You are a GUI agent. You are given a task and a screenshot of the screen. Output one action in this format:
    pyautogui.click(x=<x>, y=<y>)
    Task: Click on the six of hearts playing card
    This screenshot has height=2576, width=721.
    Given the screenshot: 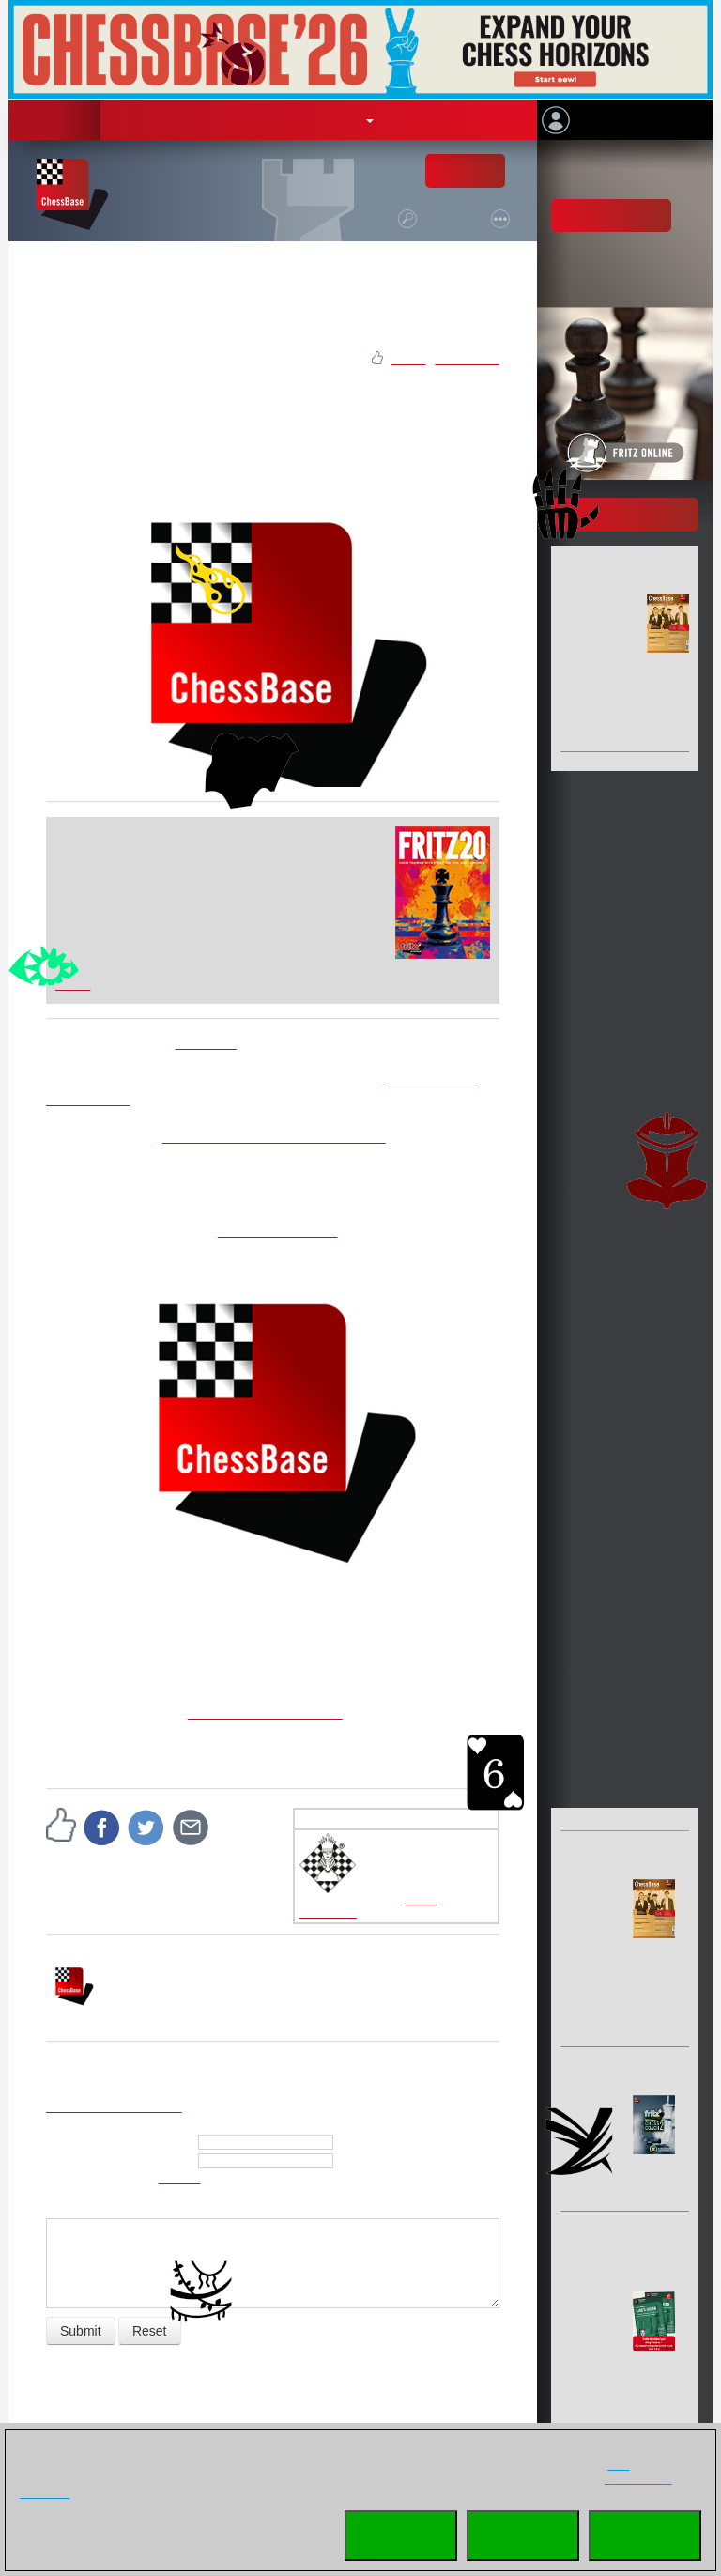 What is the action you would take?
    pyautogui.click(x=495, y=1772)
    